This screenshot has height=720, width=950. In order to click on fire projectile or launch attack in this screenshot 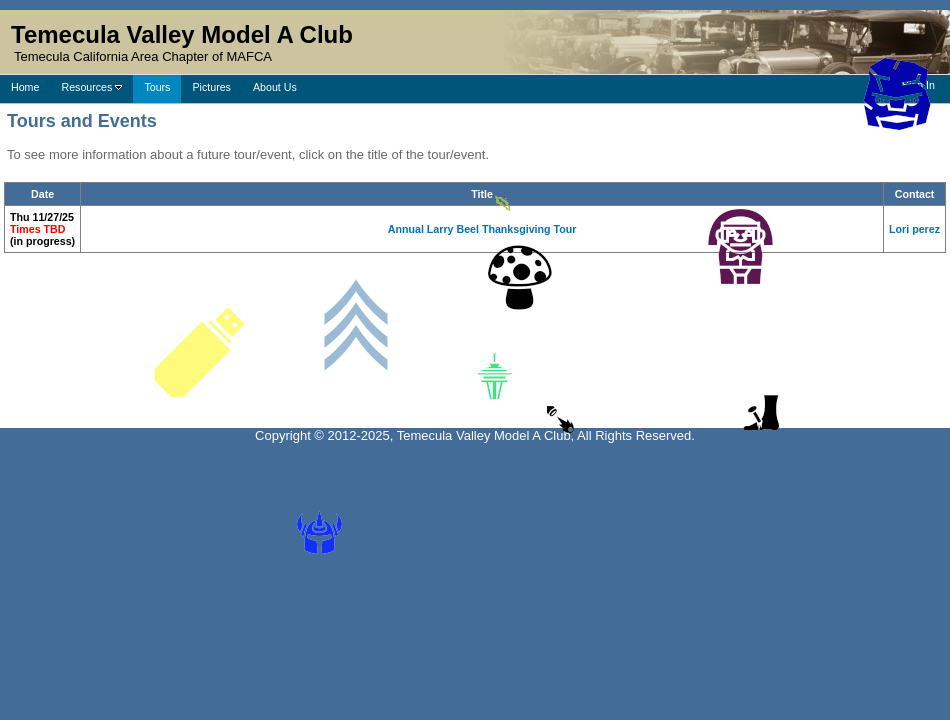, I will do `click(560, 419)`.